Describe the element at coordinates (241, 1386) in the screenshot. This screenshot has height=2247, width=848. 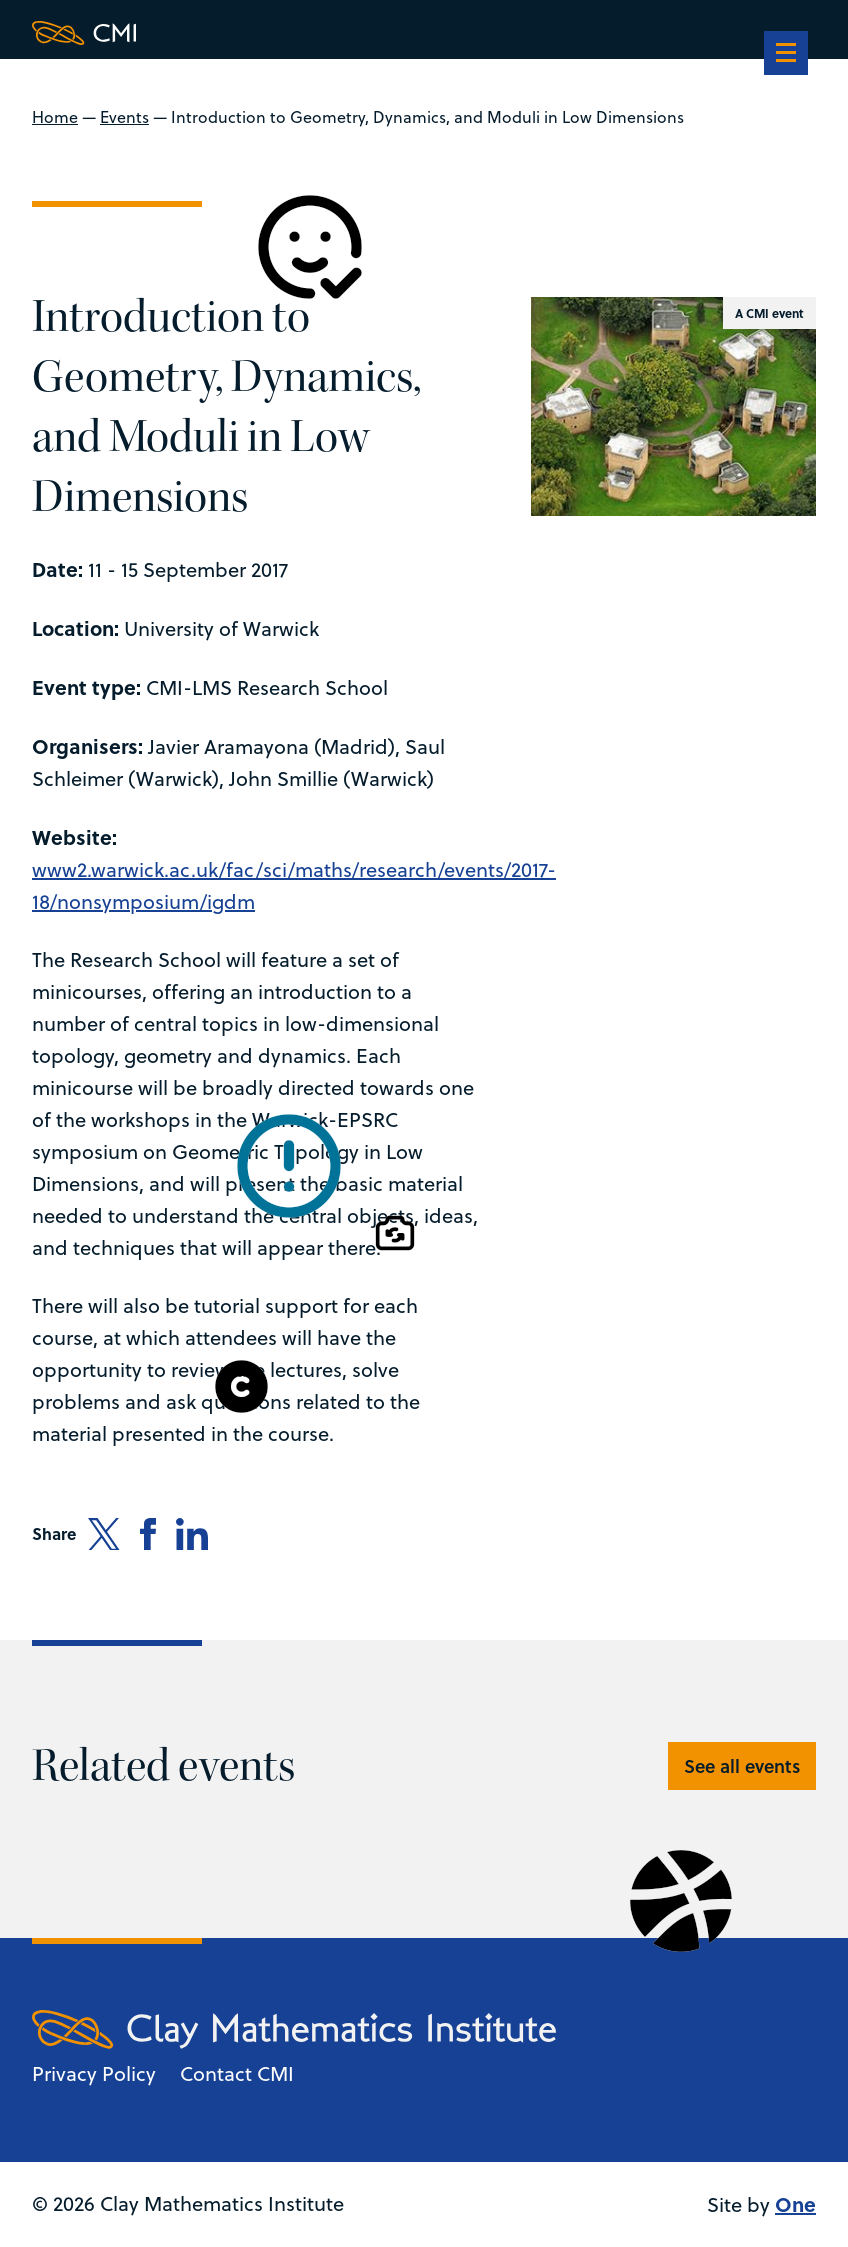
I see `indicates copyrighted content` at that location.